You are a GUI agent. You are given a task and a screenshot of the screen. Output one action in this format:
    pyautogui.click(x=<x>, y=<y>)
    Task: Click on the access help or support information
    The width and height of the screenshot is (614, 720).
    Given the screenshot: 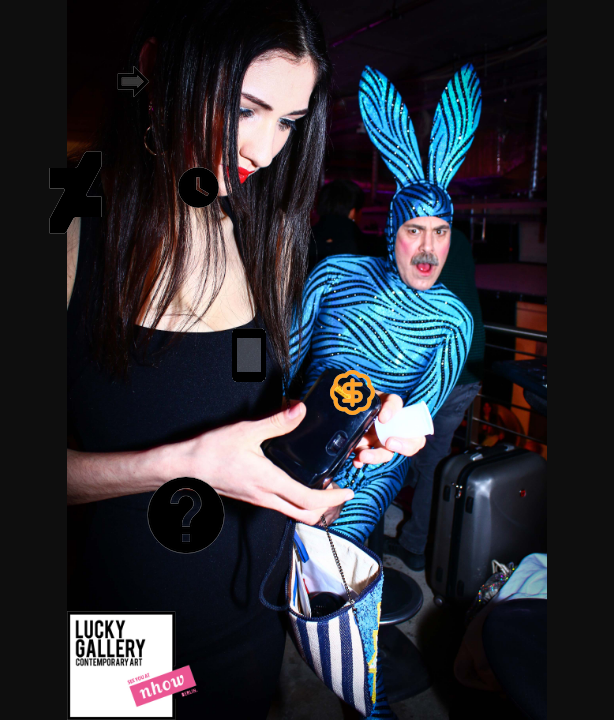 What is the action you would take?
    pyautogui.click(x=186, y=515)
    